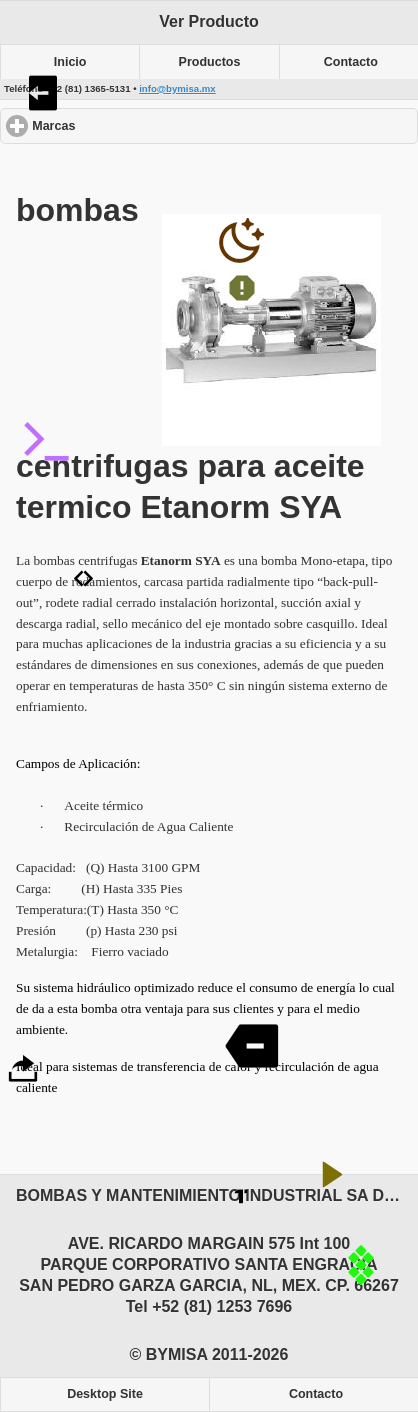 Image resolution: width=418 pixels, height=1412 pixels. I want to click on indicates spam or junk content, so click(242, 288).